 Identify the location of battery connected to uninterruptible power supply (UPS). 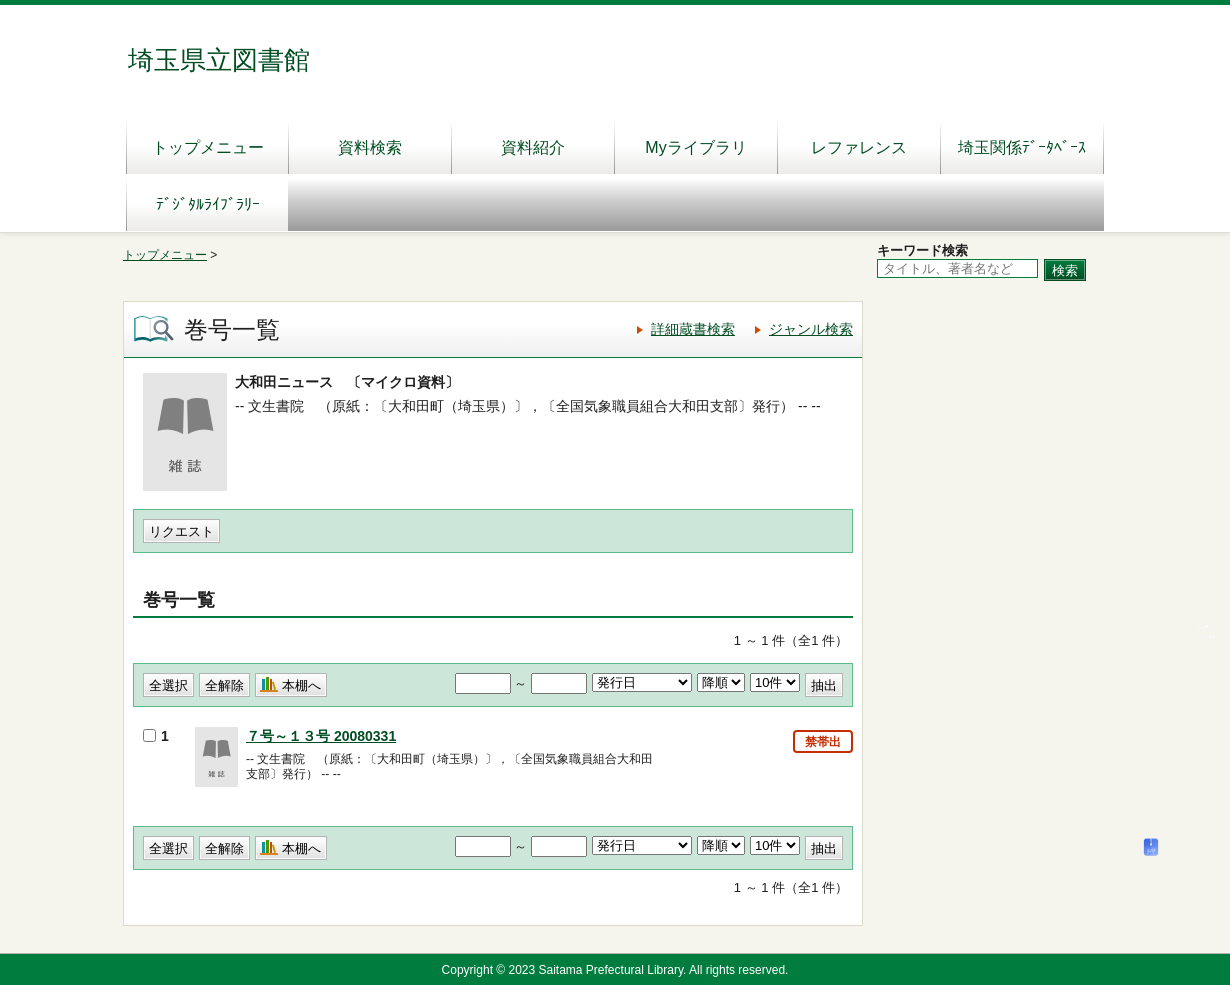
(1206, 629).